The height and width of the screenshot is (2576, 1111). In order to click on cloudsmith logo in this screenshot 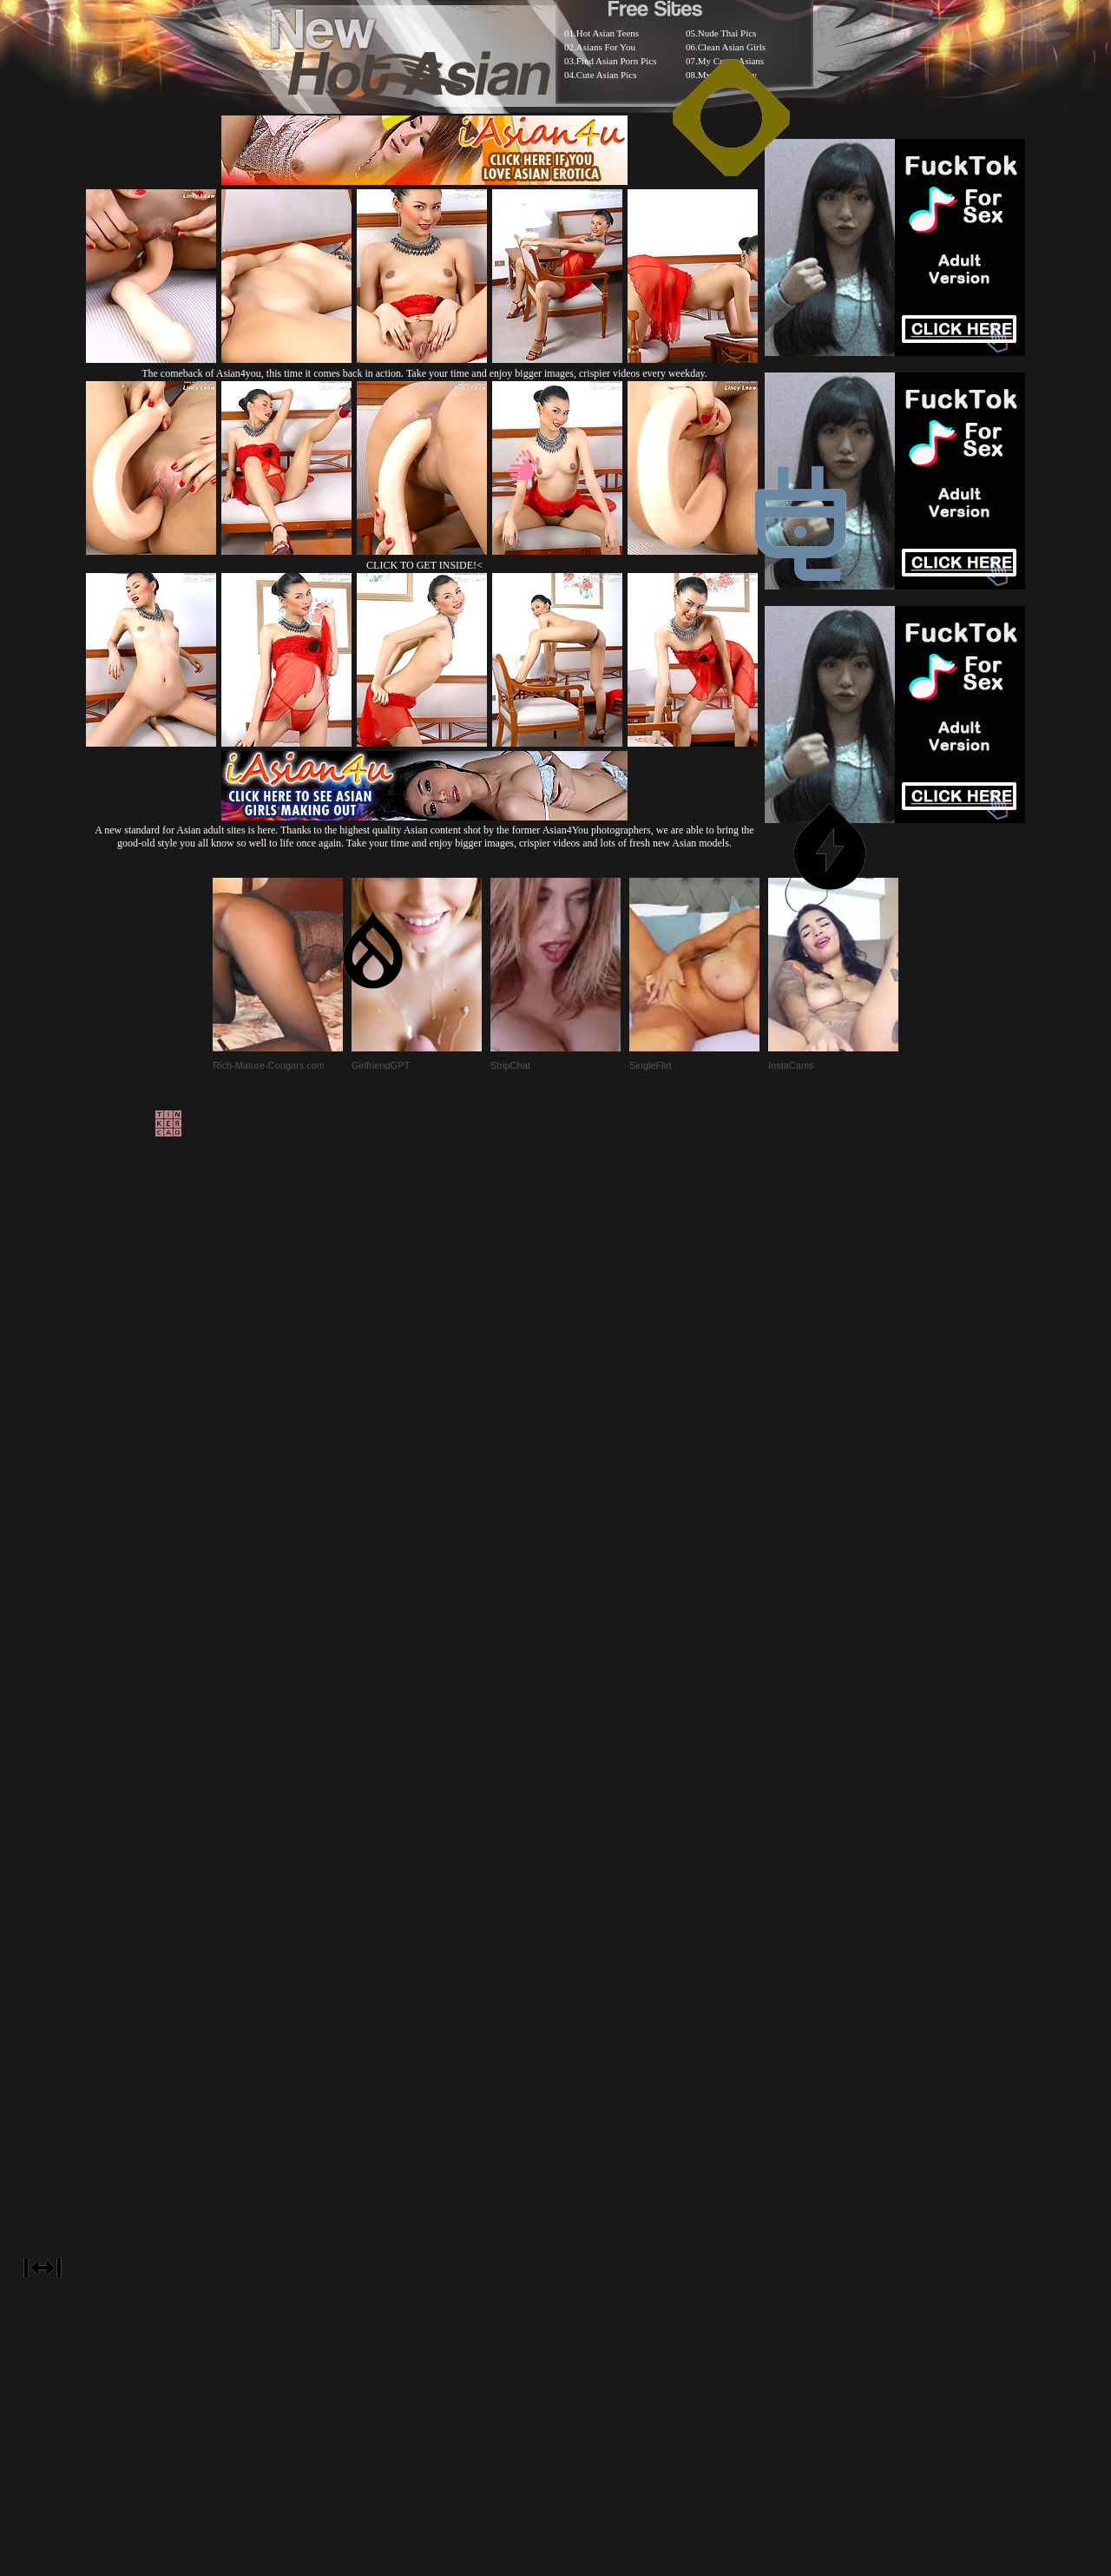, I will do `click(731, 117)`.